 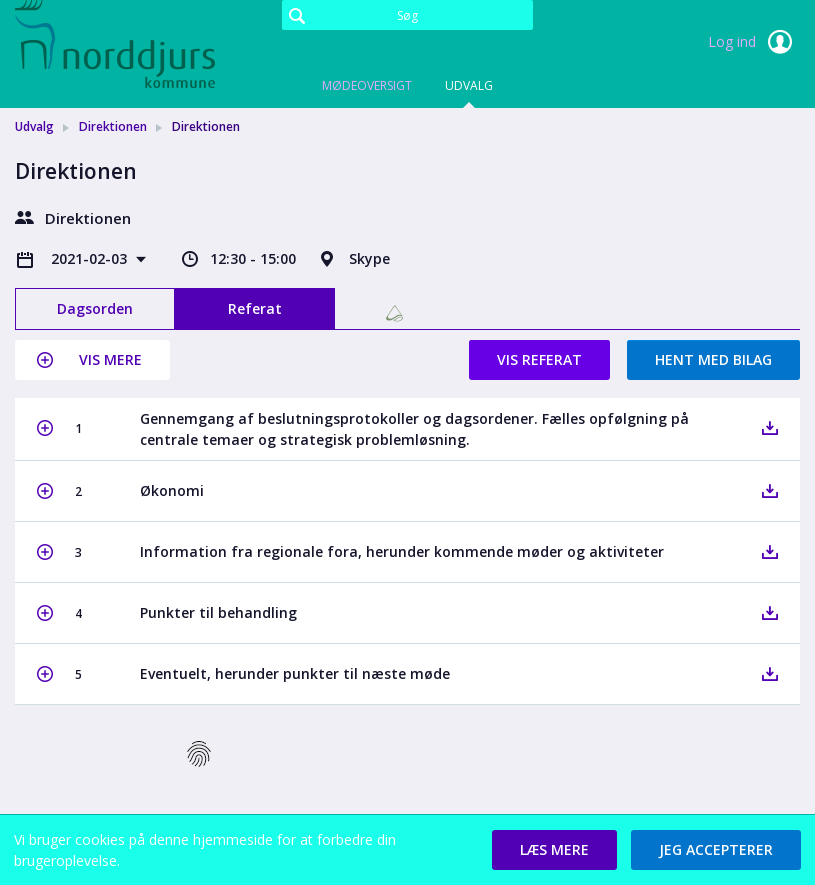 I want to click on mobx-state-tree library logo, so click(x=394, y=313).